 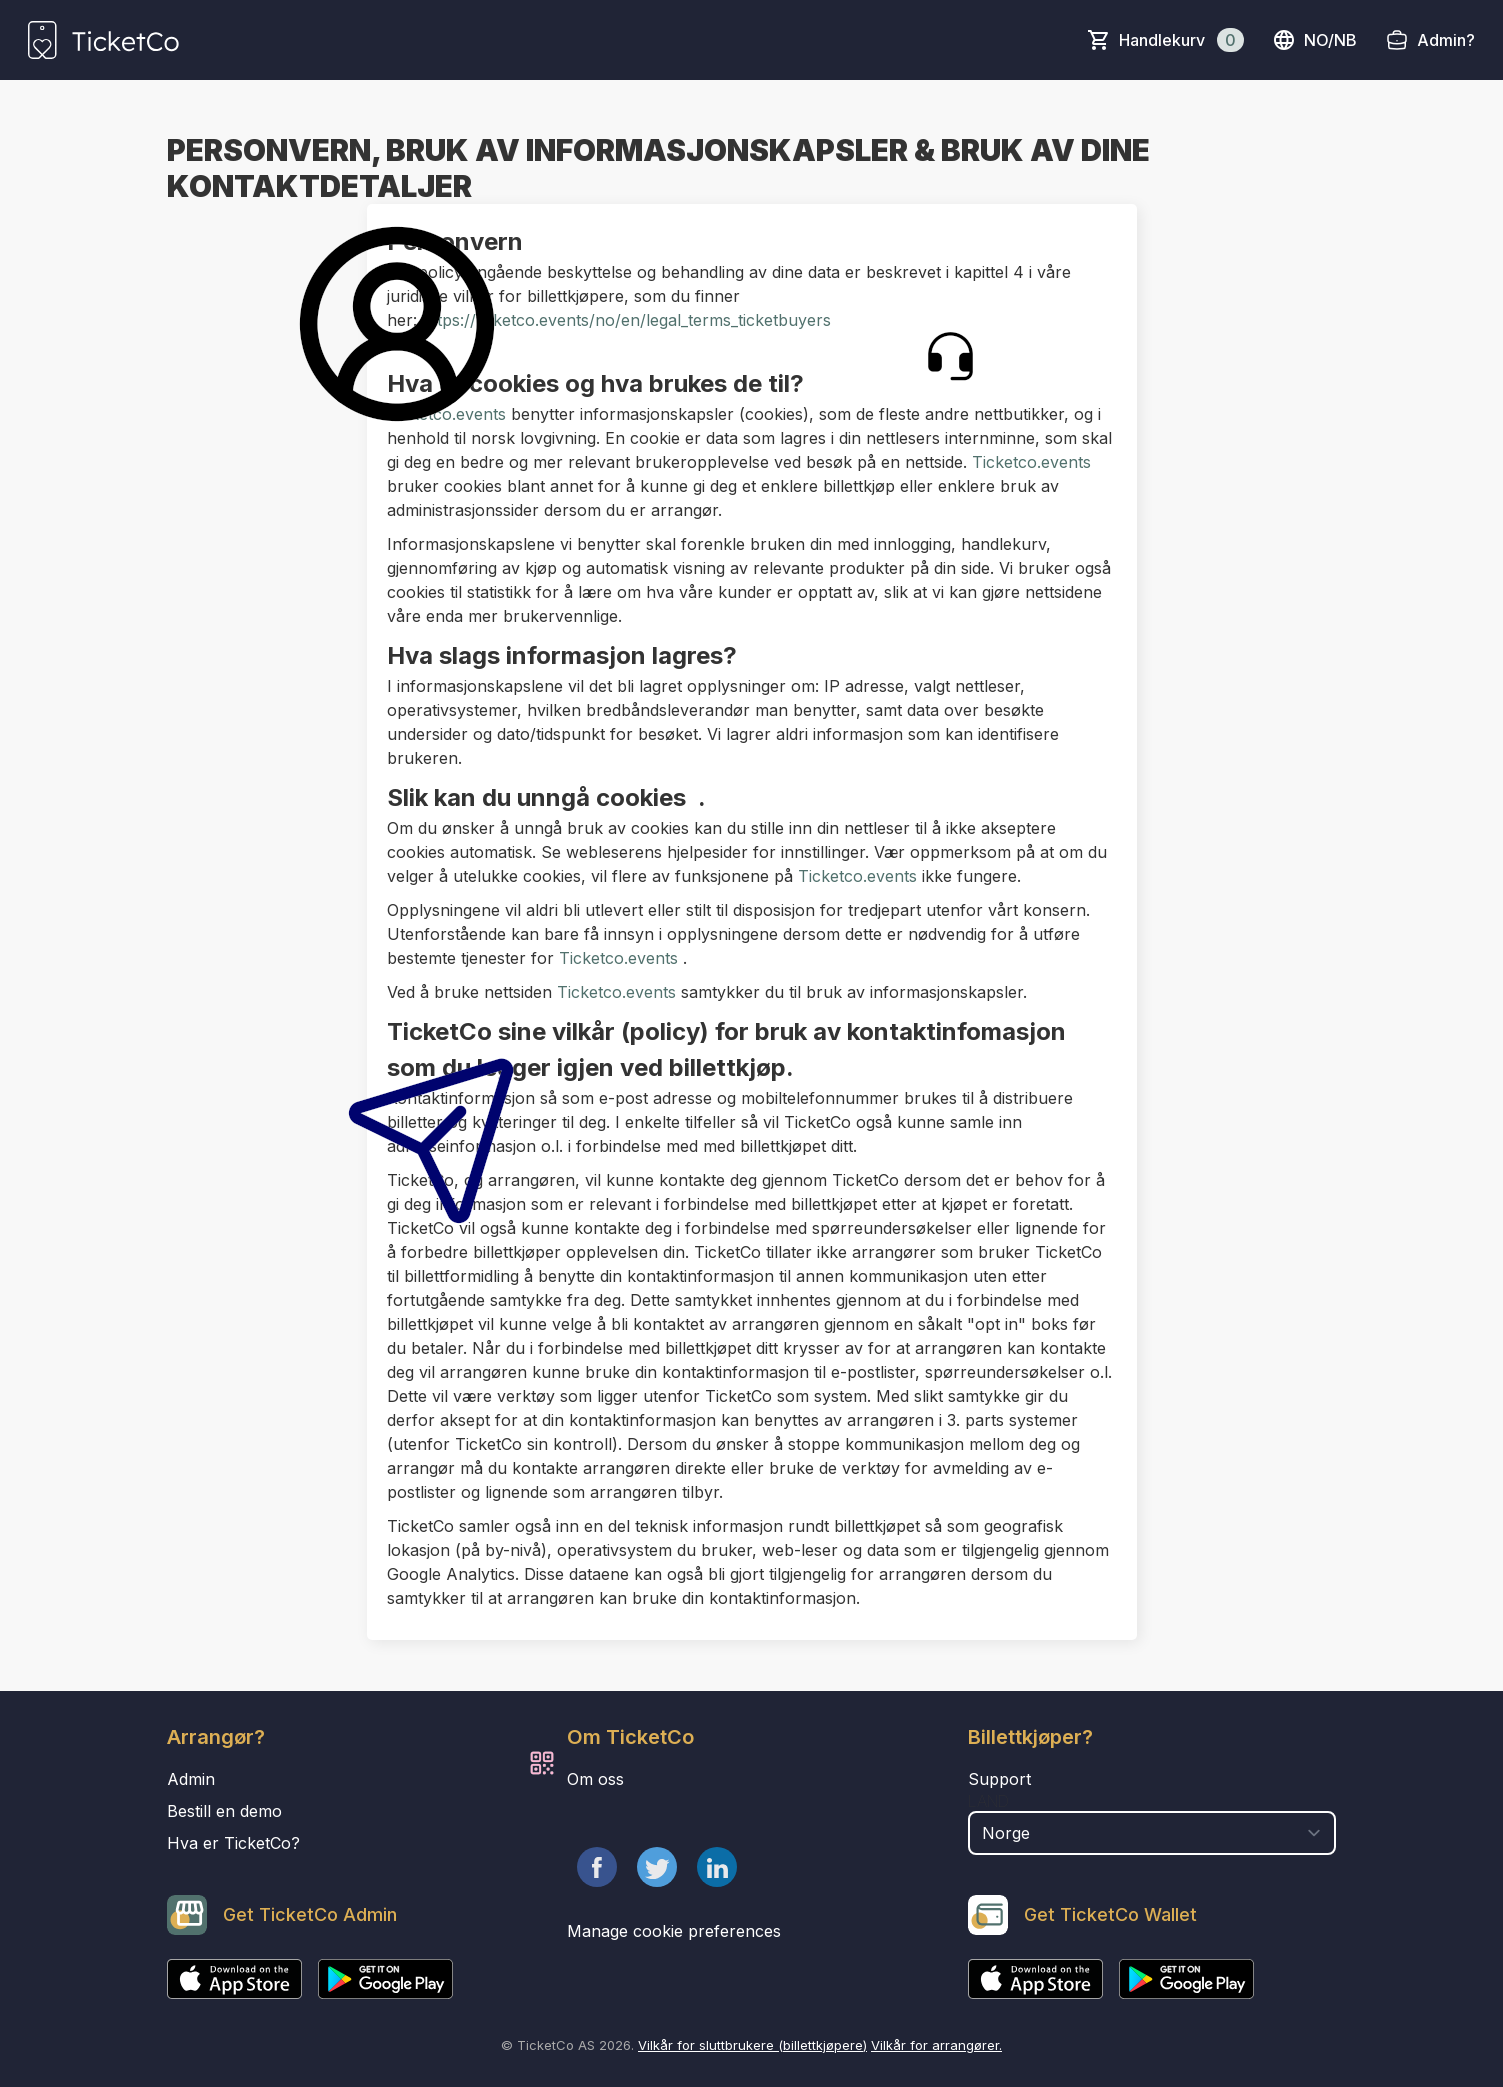 I want to click on view your profile, so click(x=397, y=324).